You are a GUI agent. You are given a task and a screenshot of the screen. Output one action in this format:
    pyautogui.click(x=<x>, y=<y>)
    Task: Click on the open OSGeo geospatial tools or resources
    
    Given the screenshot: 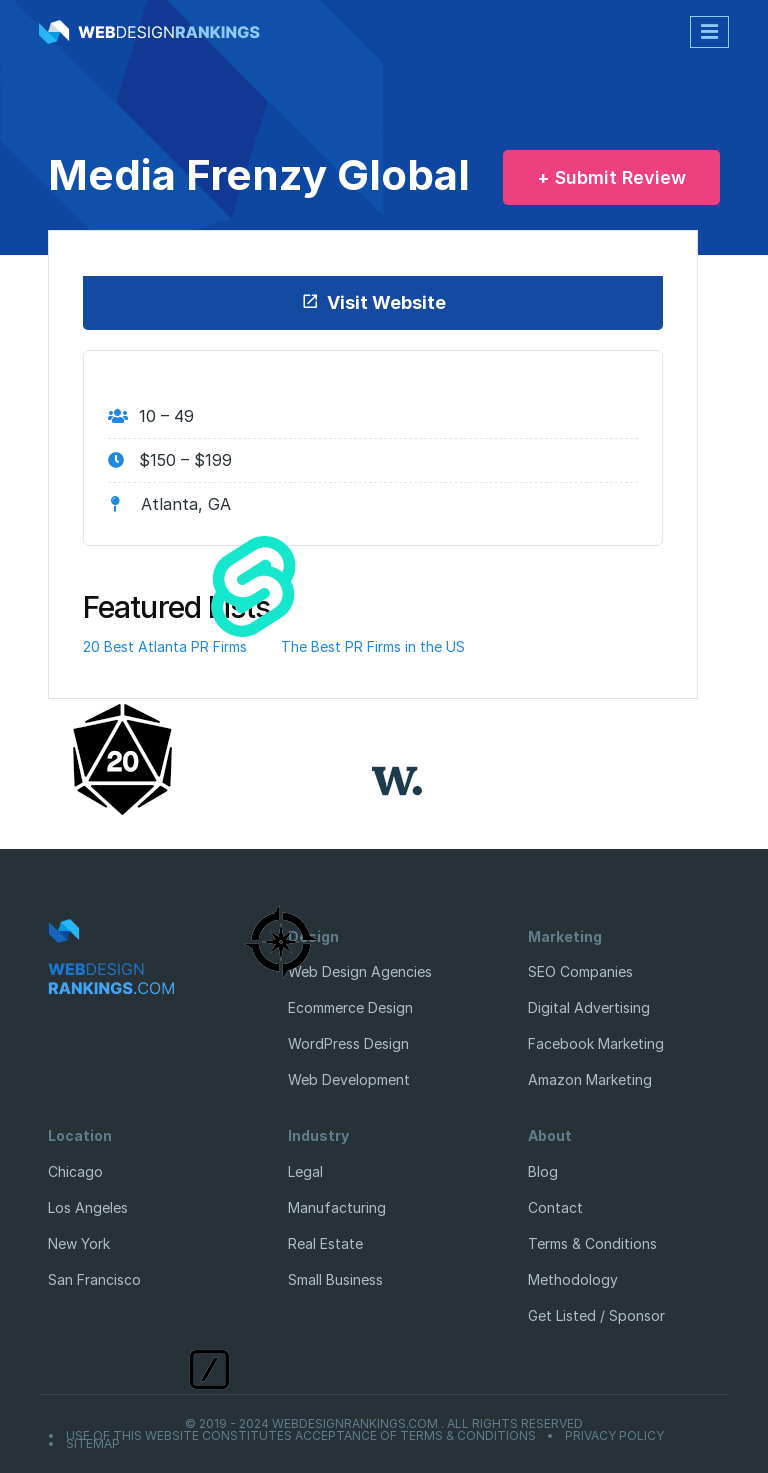 What is the action you would take?
    pyautogui.click(x=281, y=942)
    